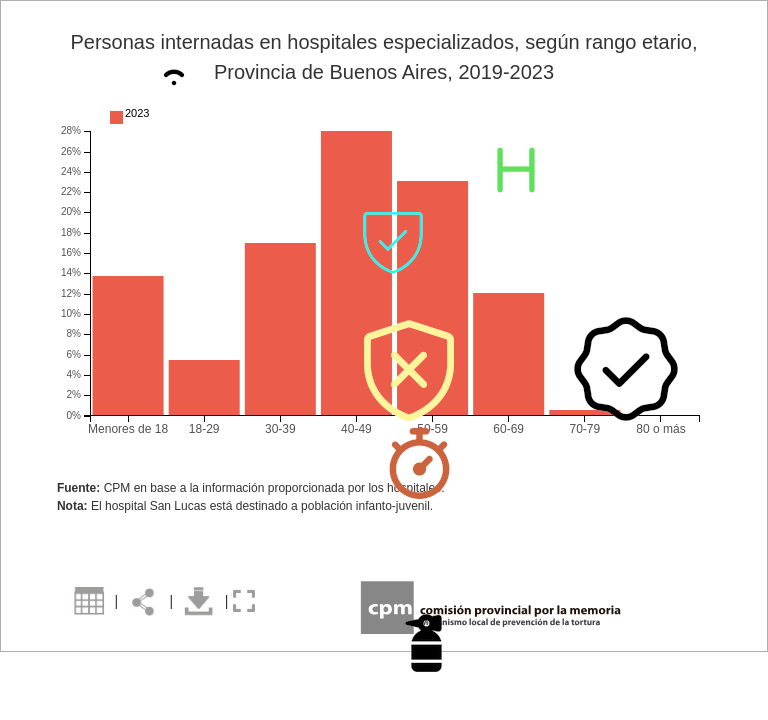 This screenshot has width=768, height=720. Describe the element at coordinates (419, 463) in the screenshot. I see `start or stop a timer` at that location.